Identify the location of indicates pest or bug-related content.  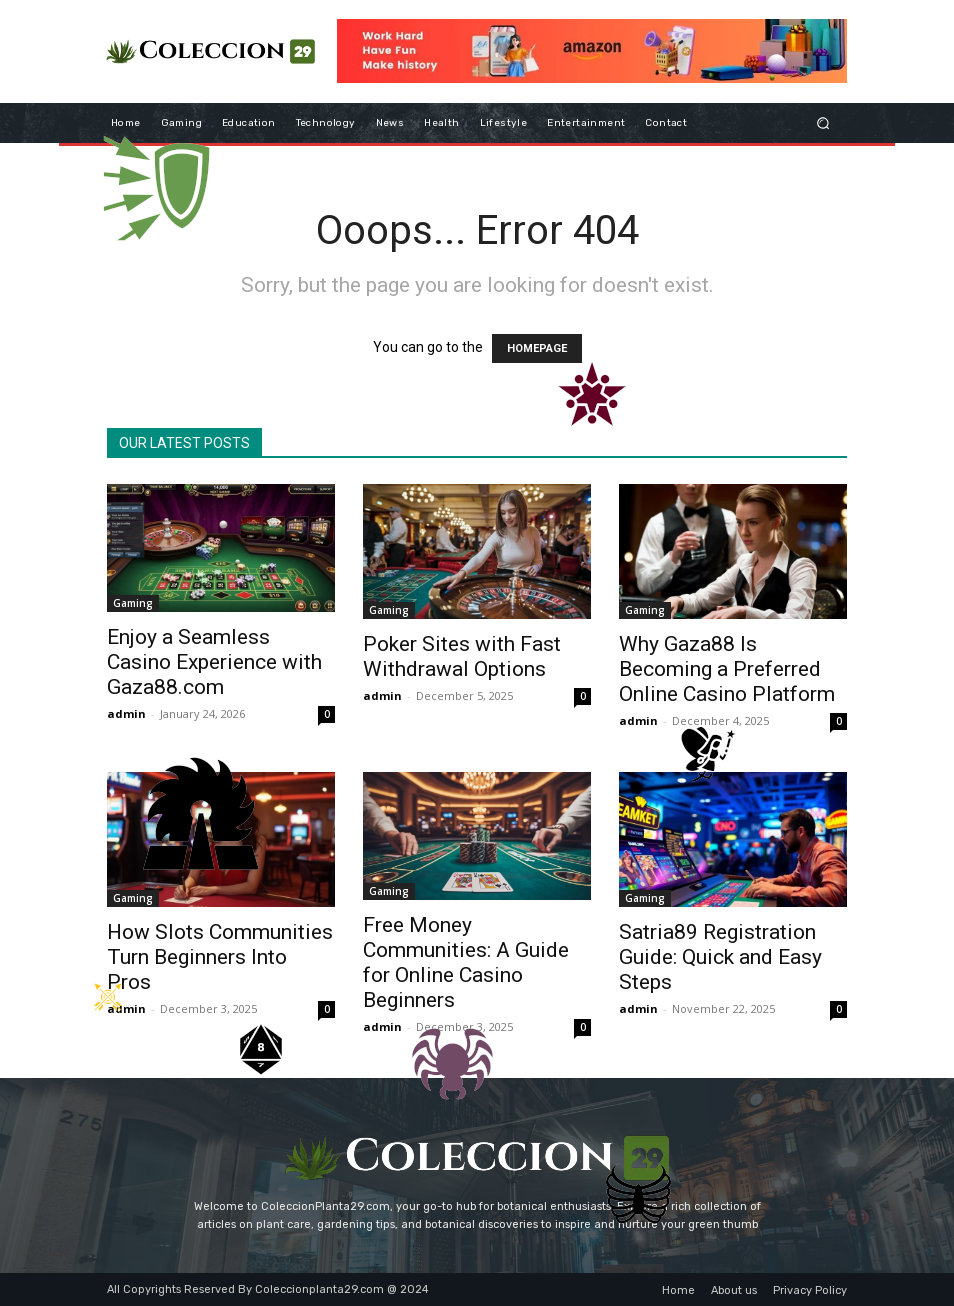
(452, 1061).